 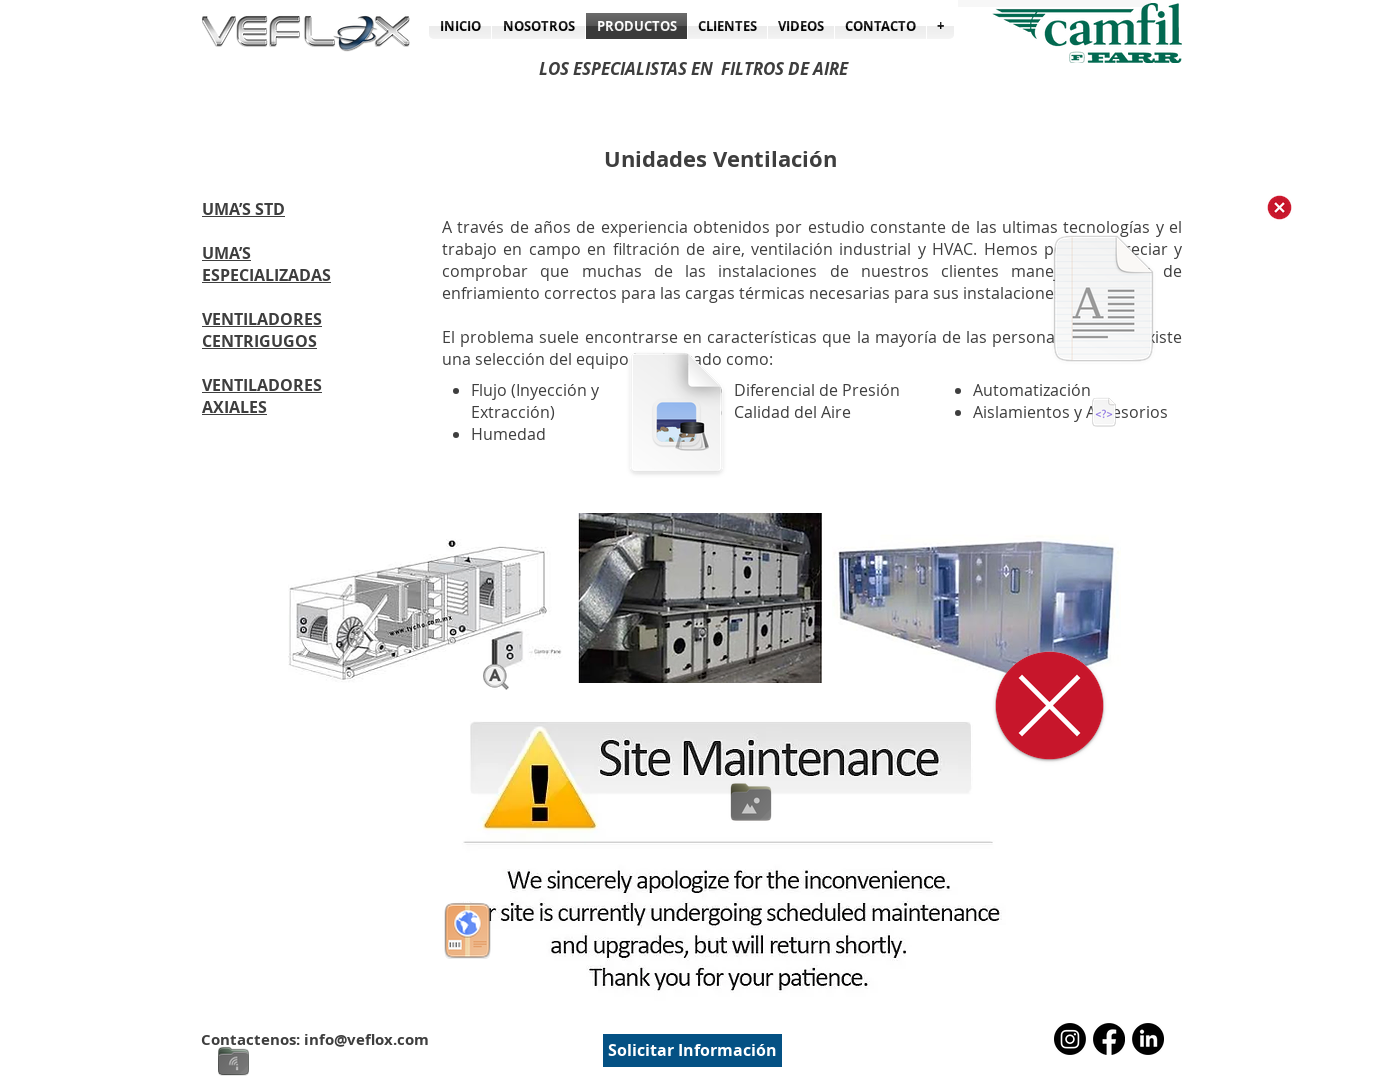 I want to click on open insync cloud sync folder, so click(x=233, y=1060).